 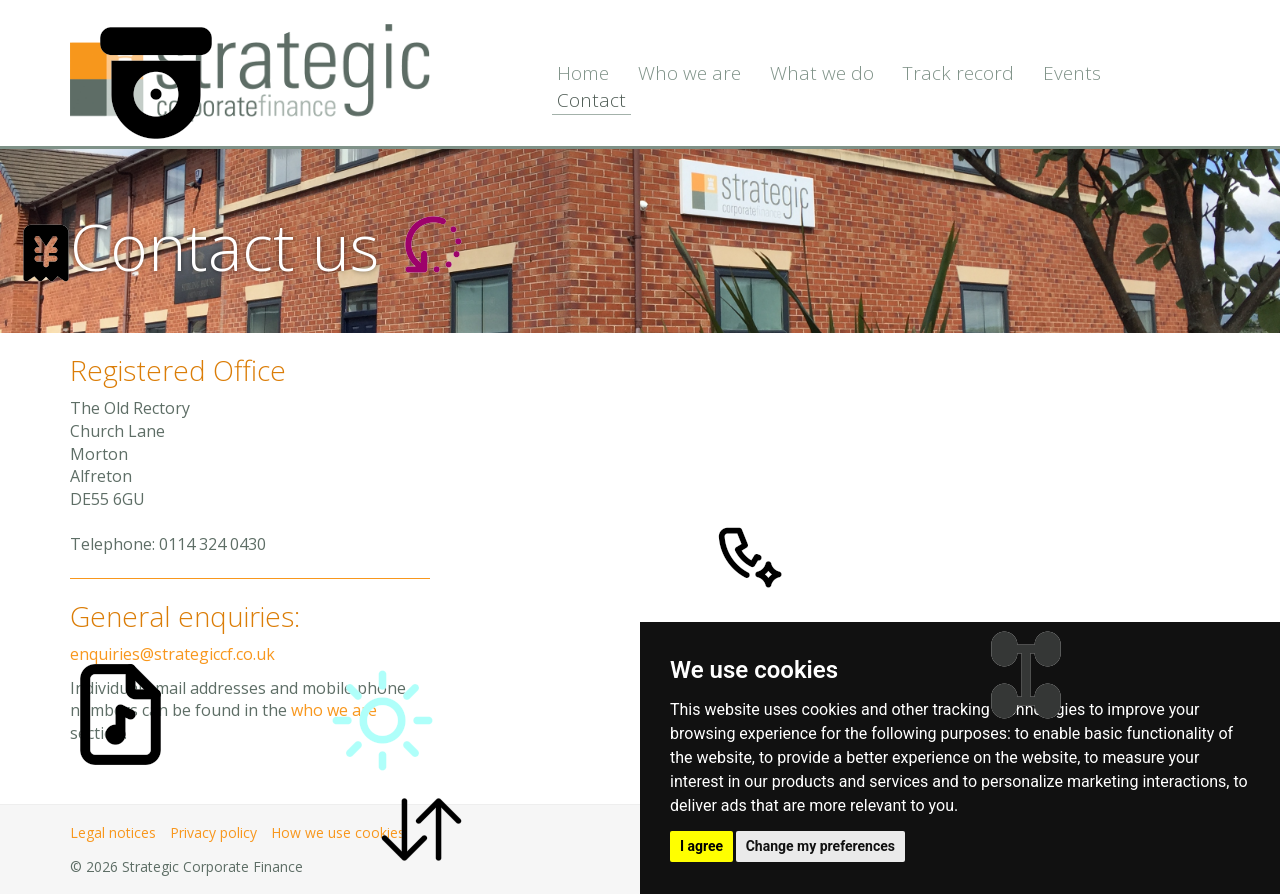 I want to click on swap or reorder items vertically, so click(x=421, y=829).